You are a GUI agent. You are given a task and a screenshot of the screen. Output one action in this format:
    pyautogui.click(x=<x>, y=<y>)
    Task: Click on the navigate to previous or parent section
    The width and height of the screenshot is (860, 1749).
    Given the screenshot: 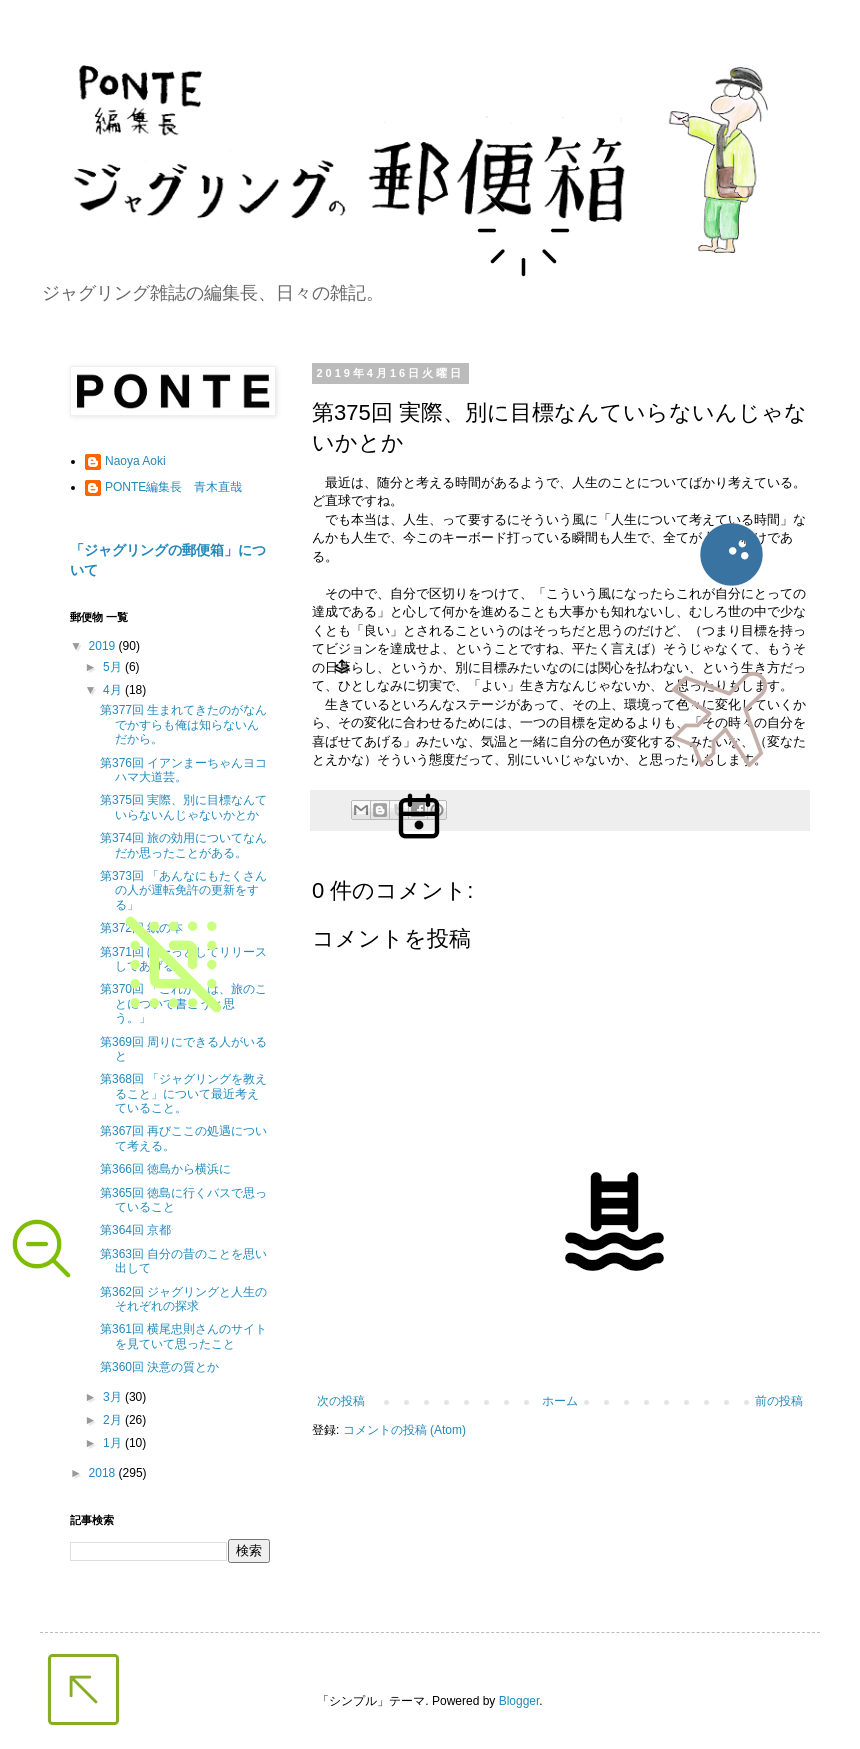 What is the action you would take?
    pyautogui.click(x=83, y=1689)
    